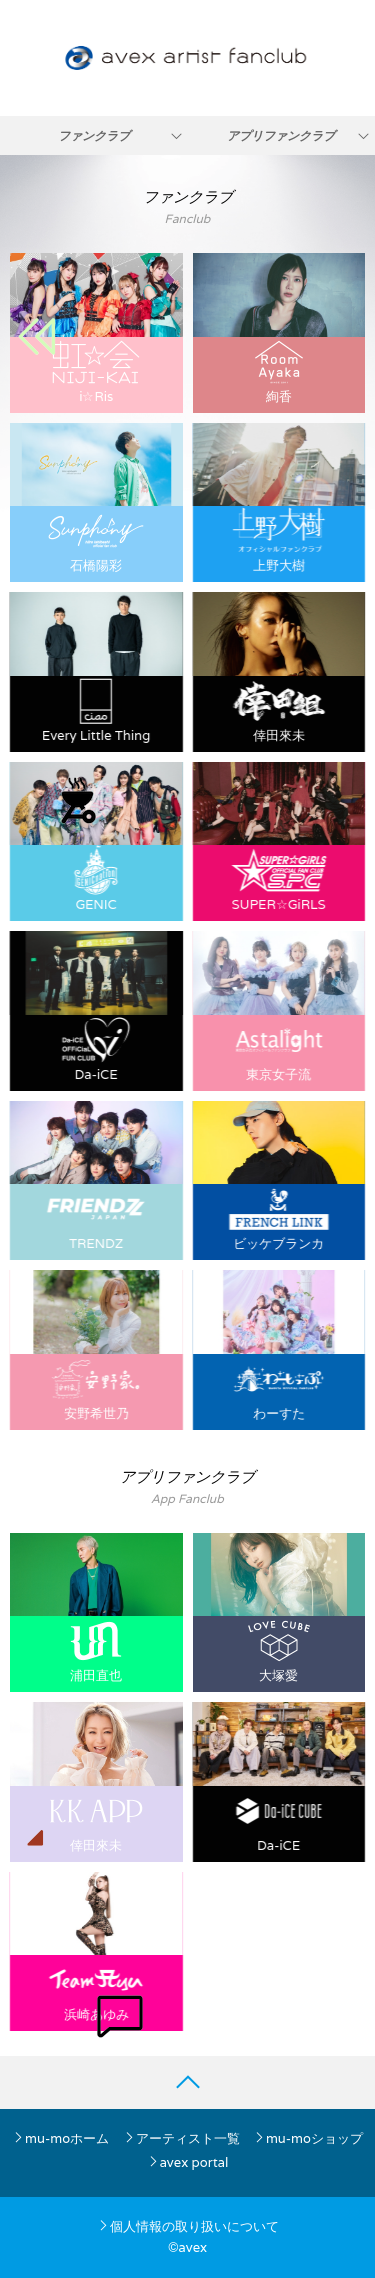  Describe the element at coordinates (77, 800) in the screenshot. I see `access outdoor grilling or barbecue features` at that location.